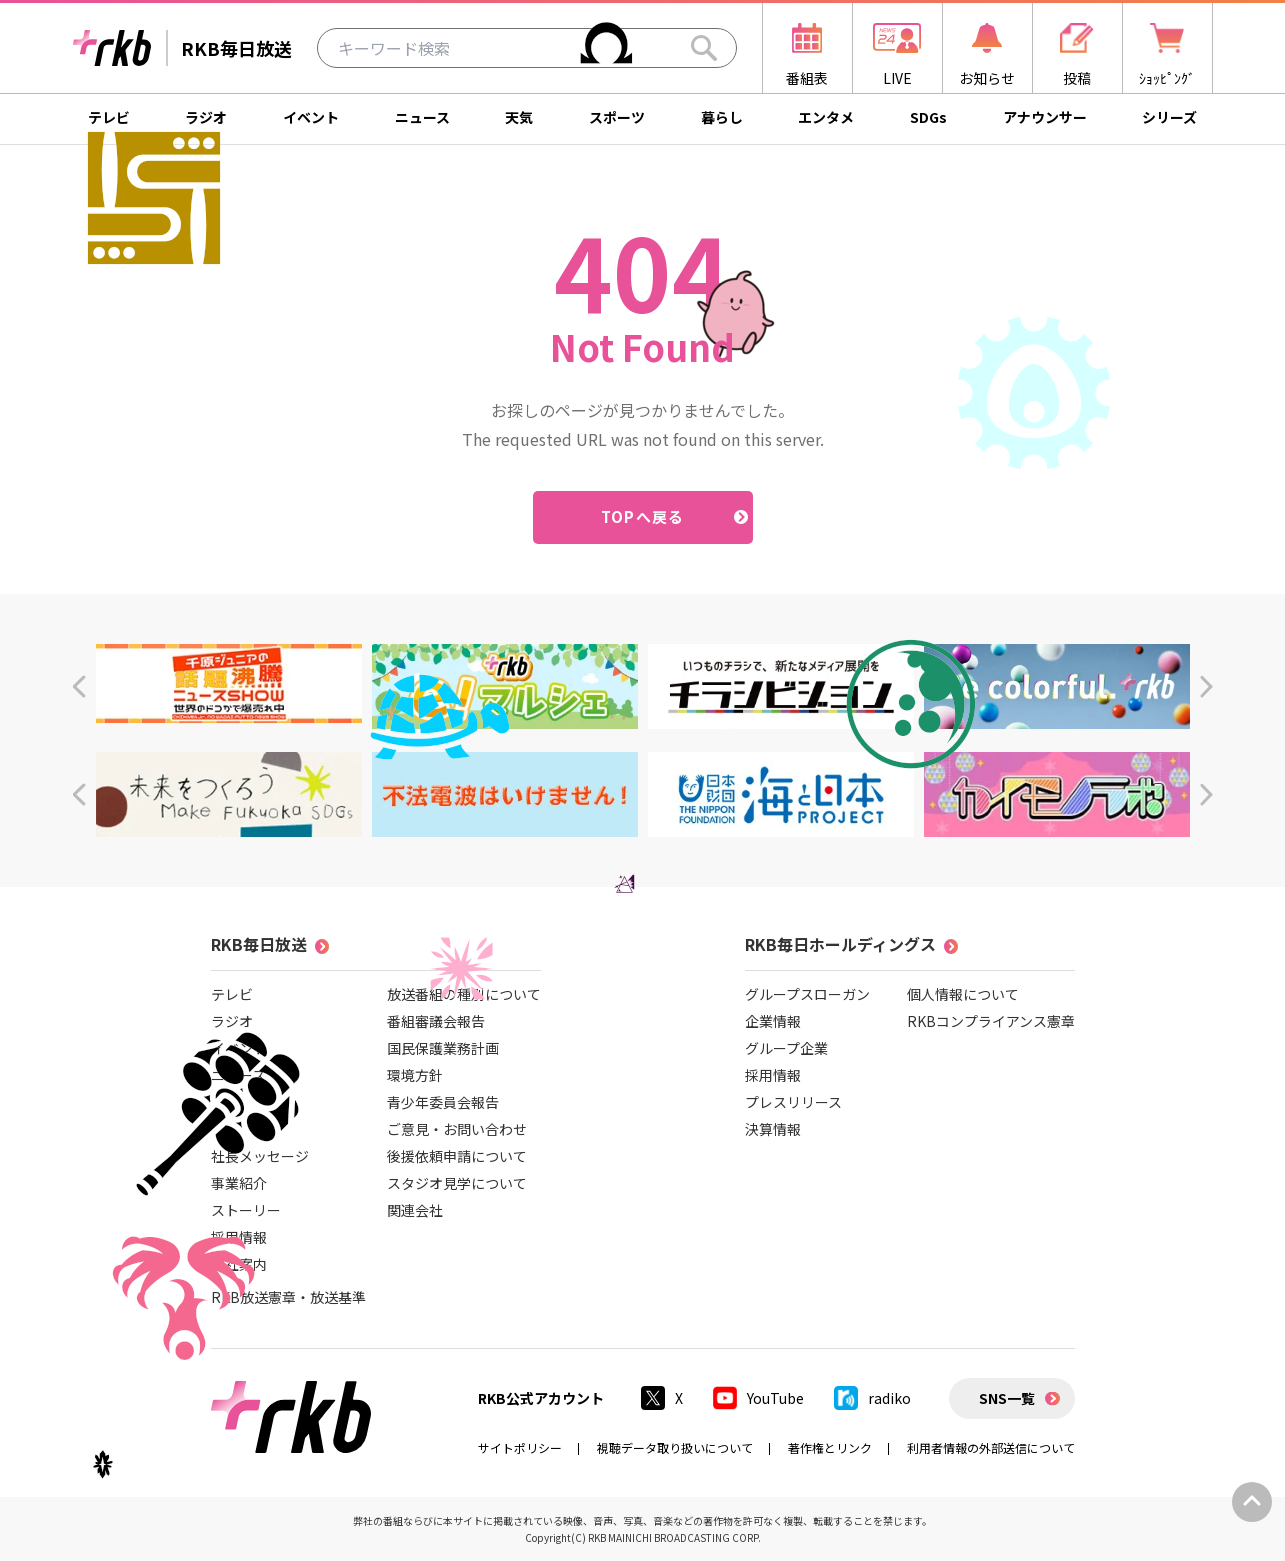 Image resolution: width=1285 pixels, height=1561 pixels. Describe the element at coordinates (182, 1289) in the screenshot. I see `ignite or activate a fire-related feature` at that location.